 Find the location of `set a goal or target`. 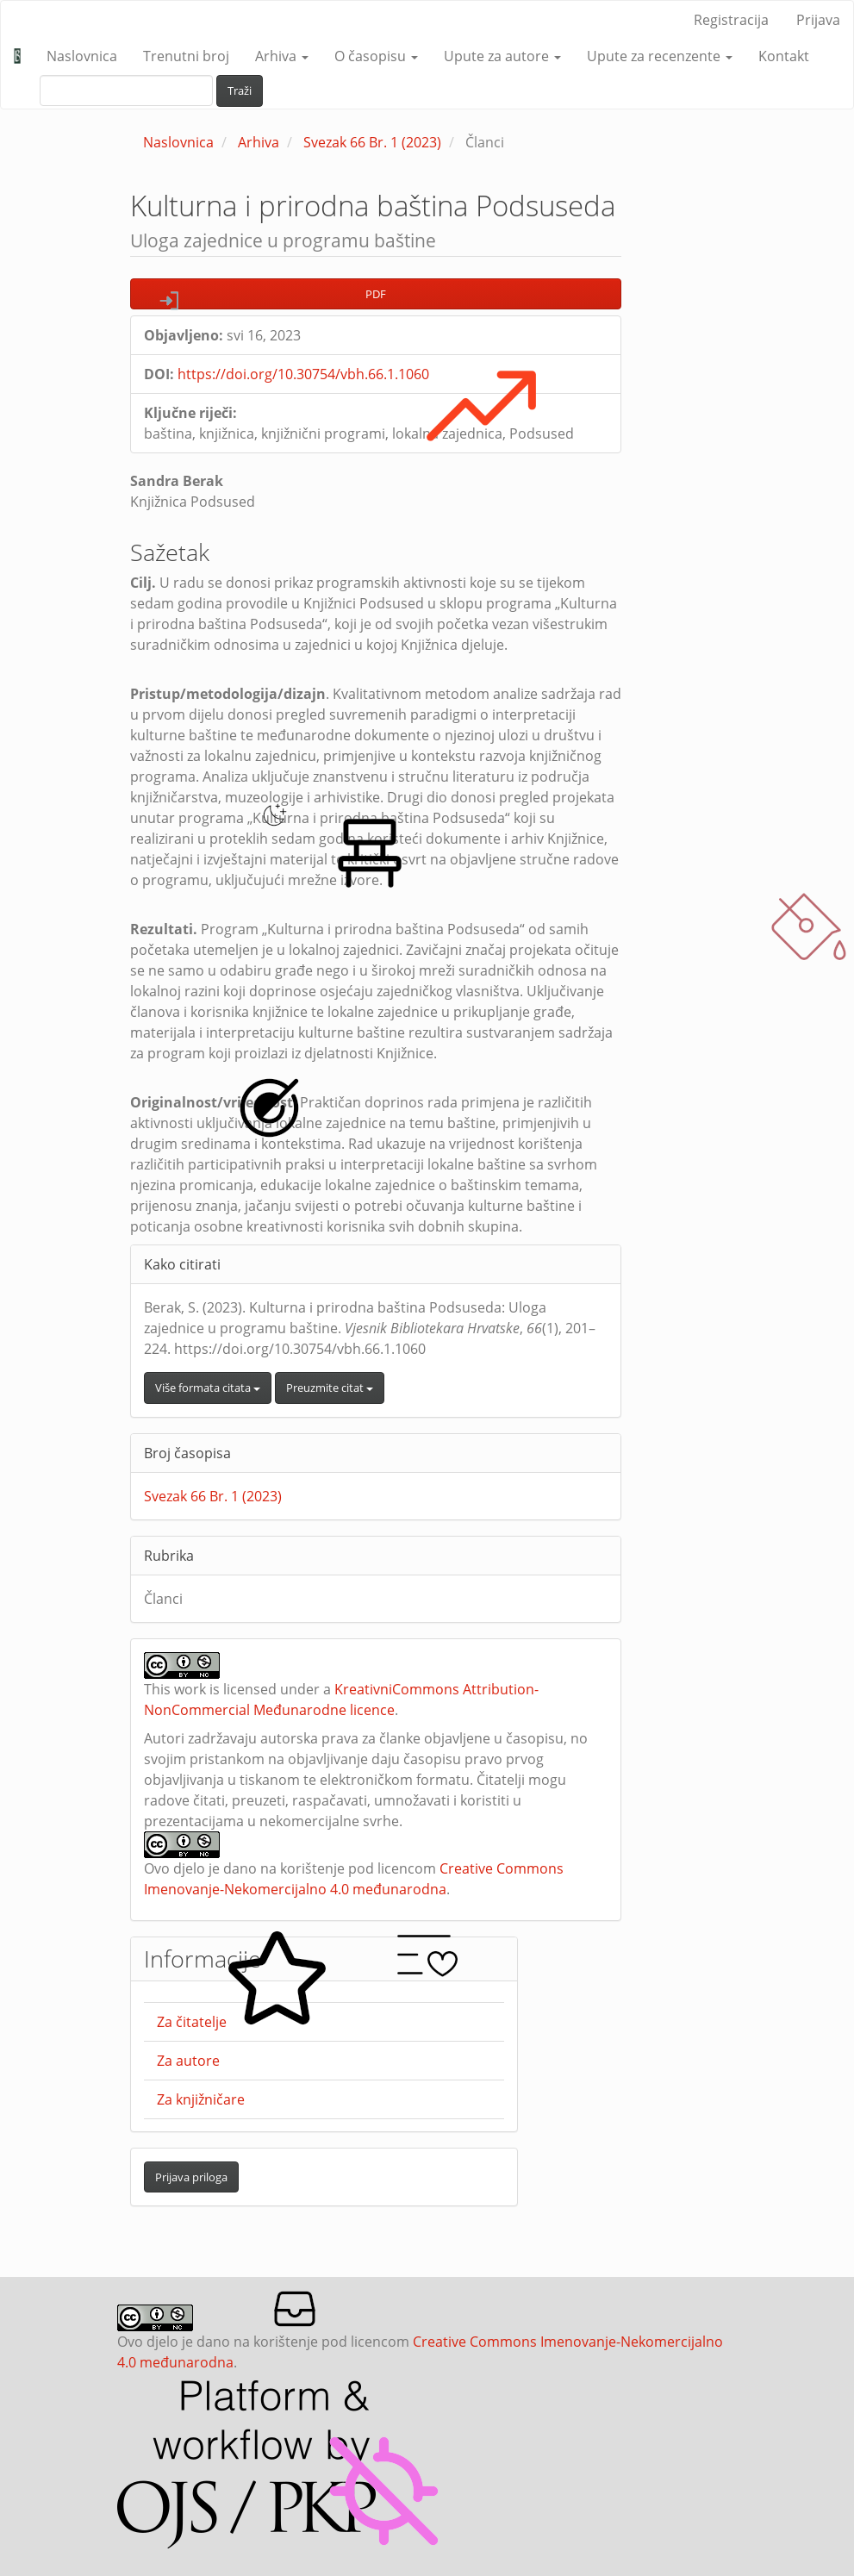

set a goal or target is located at coordinates (269, 1107).